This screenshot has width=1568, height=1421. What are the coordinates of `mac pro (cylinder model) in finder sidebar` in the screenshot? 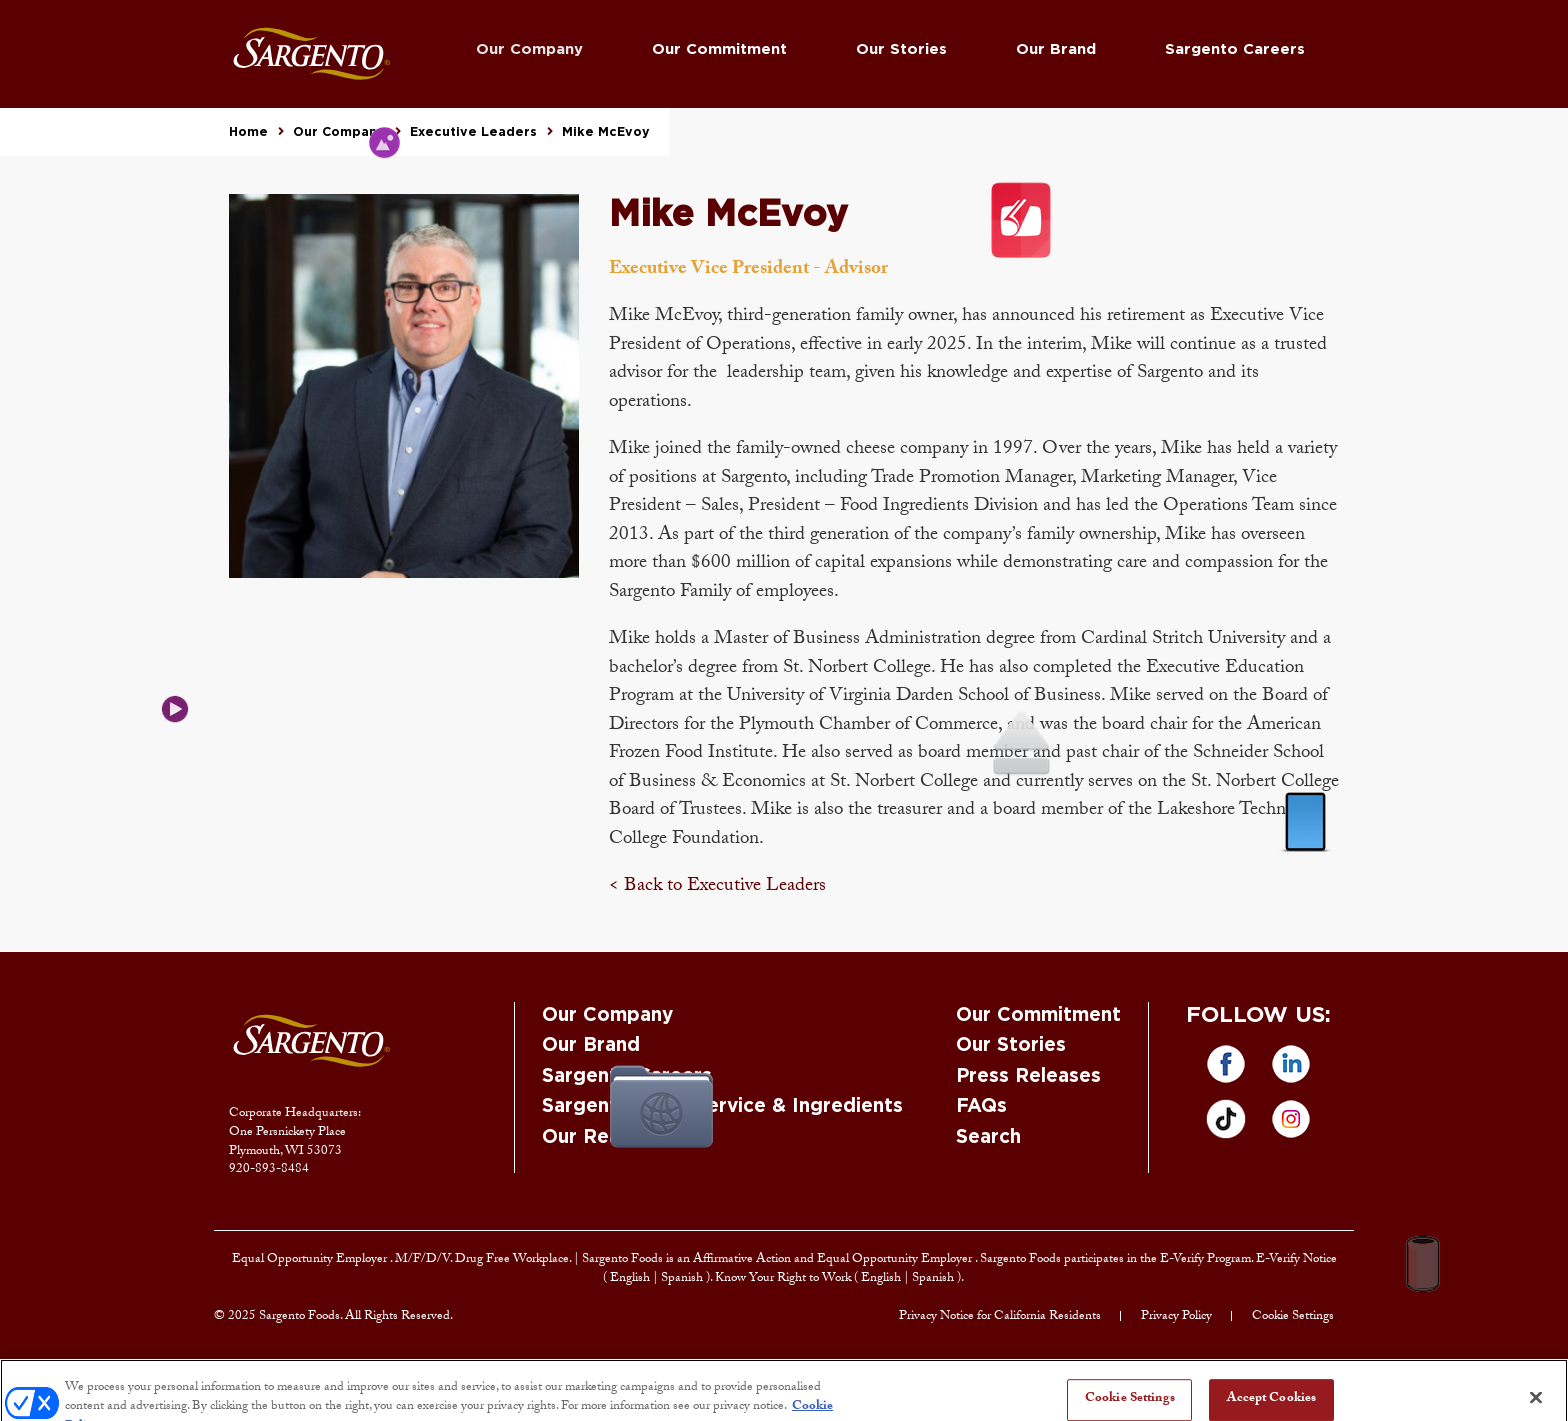 It's located at (1423, 1264).